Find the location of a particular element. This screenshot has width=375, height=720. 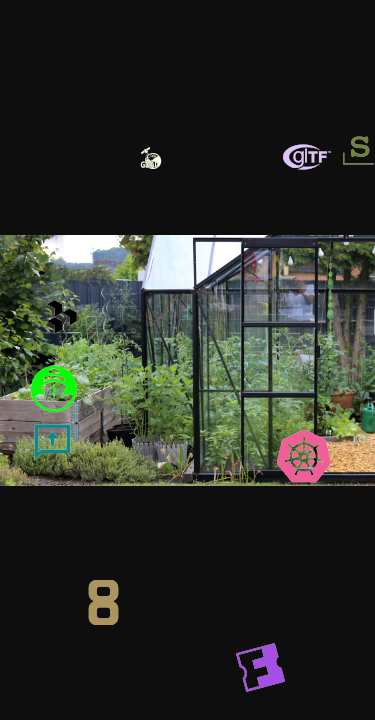

open the Eight Sleep app is located at coordinates (103, 602).